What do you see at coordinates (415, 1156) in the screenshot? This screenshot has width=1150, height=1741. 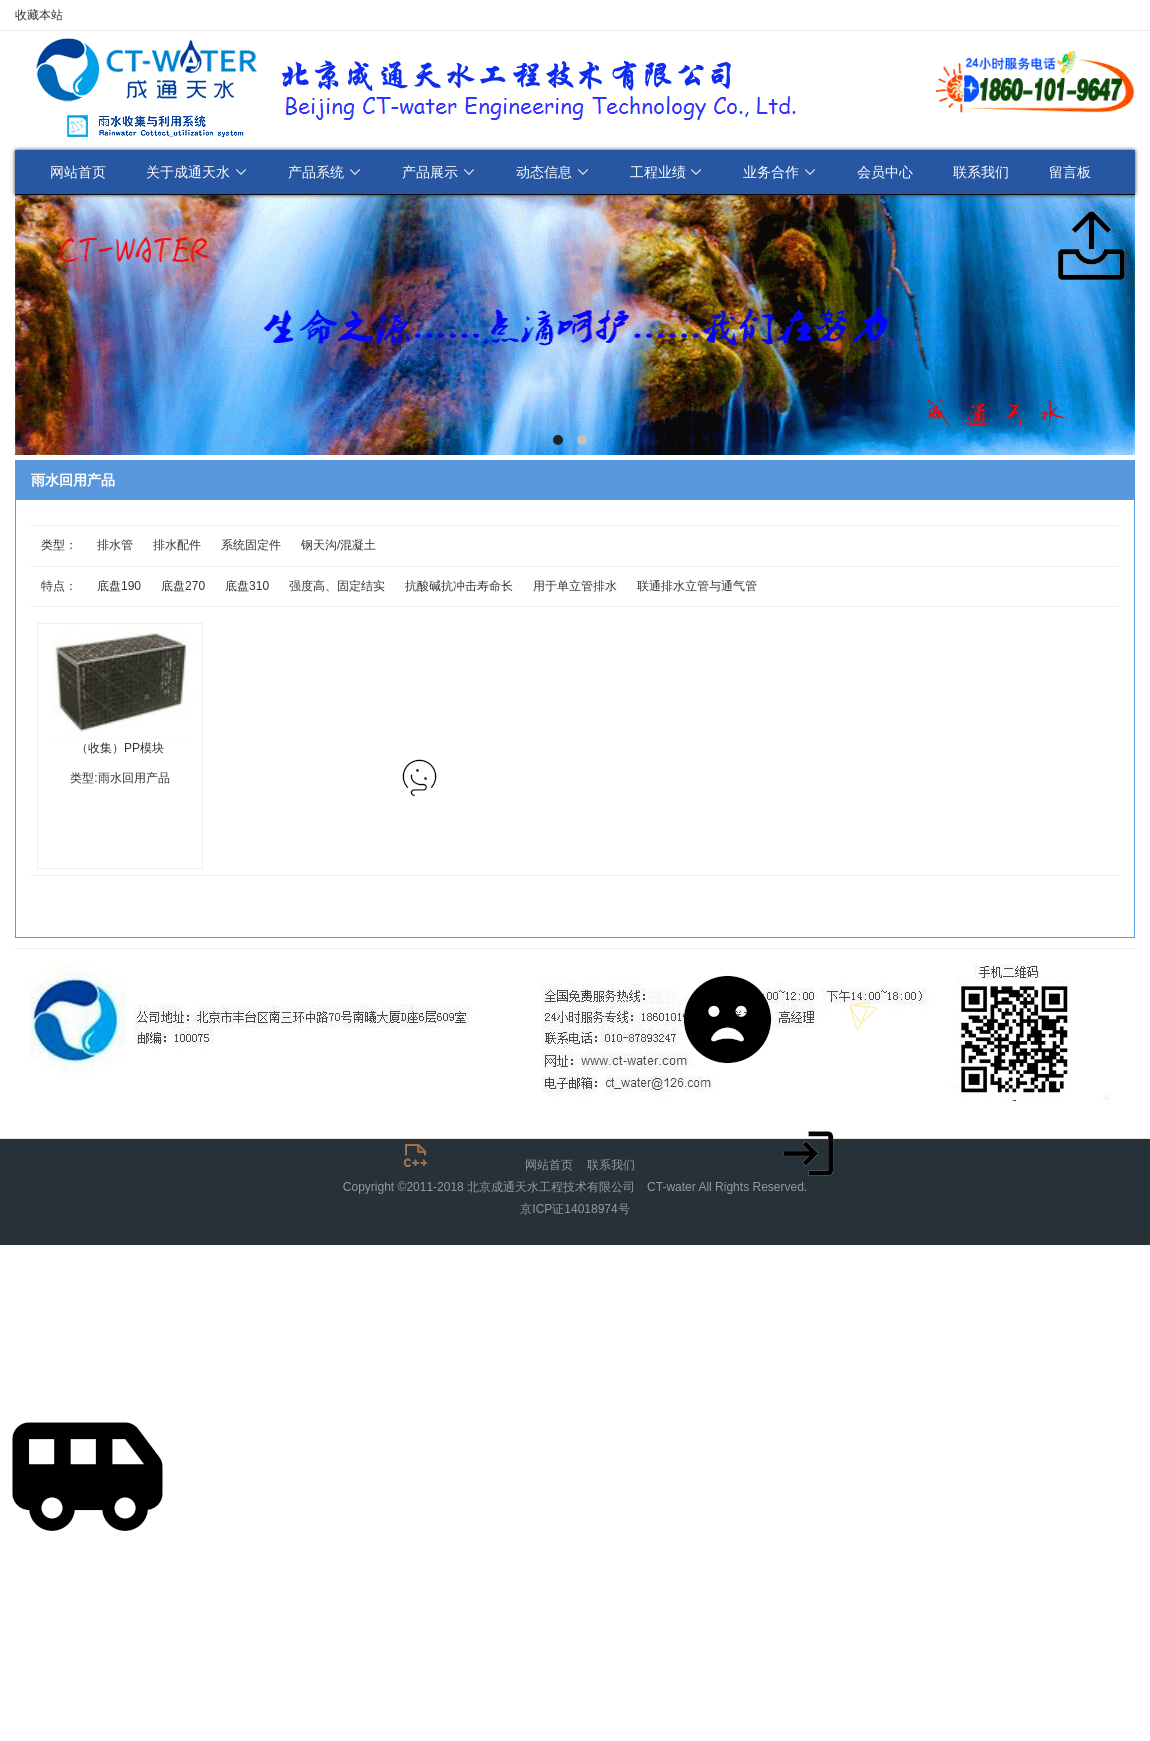 I see `a C++ source code file` at bounding box center [415, 1156].